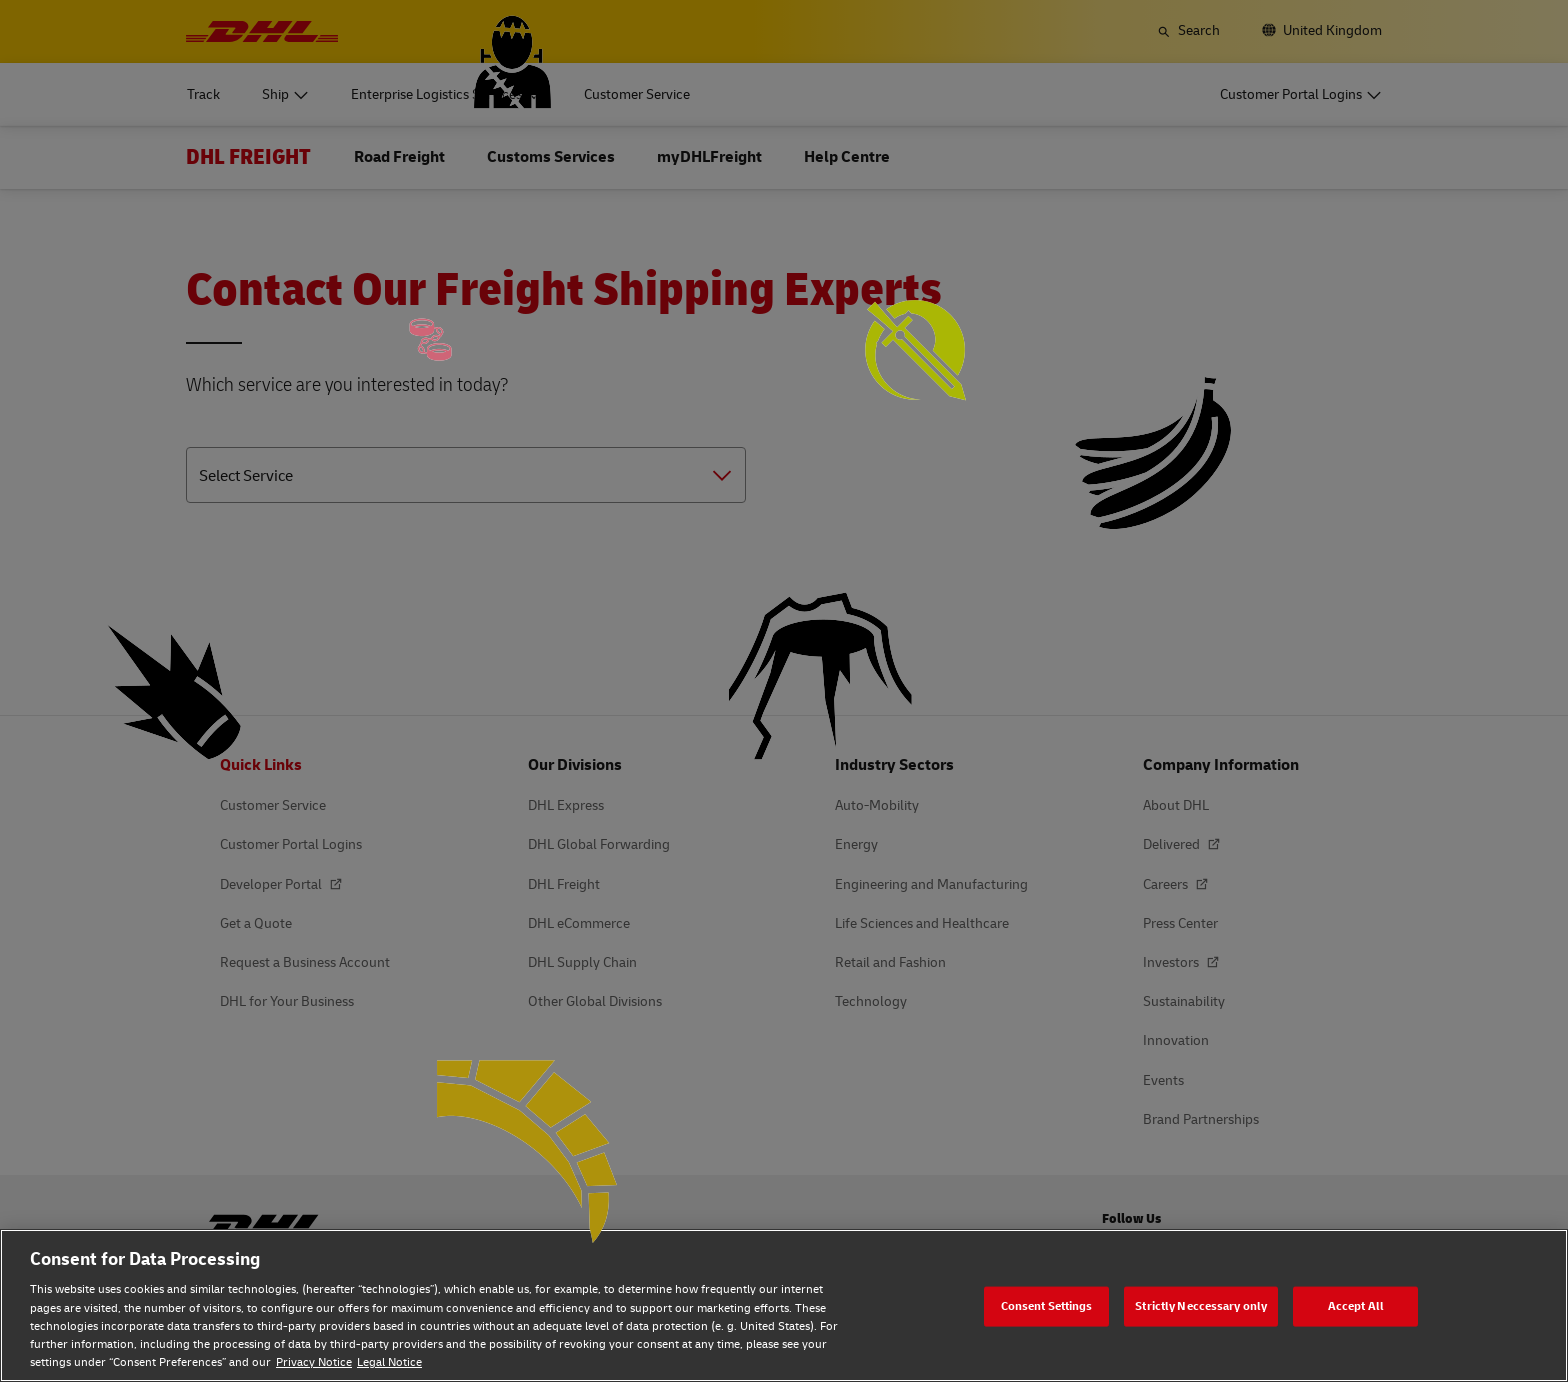 This screenshot has height=1382, width=1568. I want to click on select frankenstein character or monster avatar, so click(512, 62).